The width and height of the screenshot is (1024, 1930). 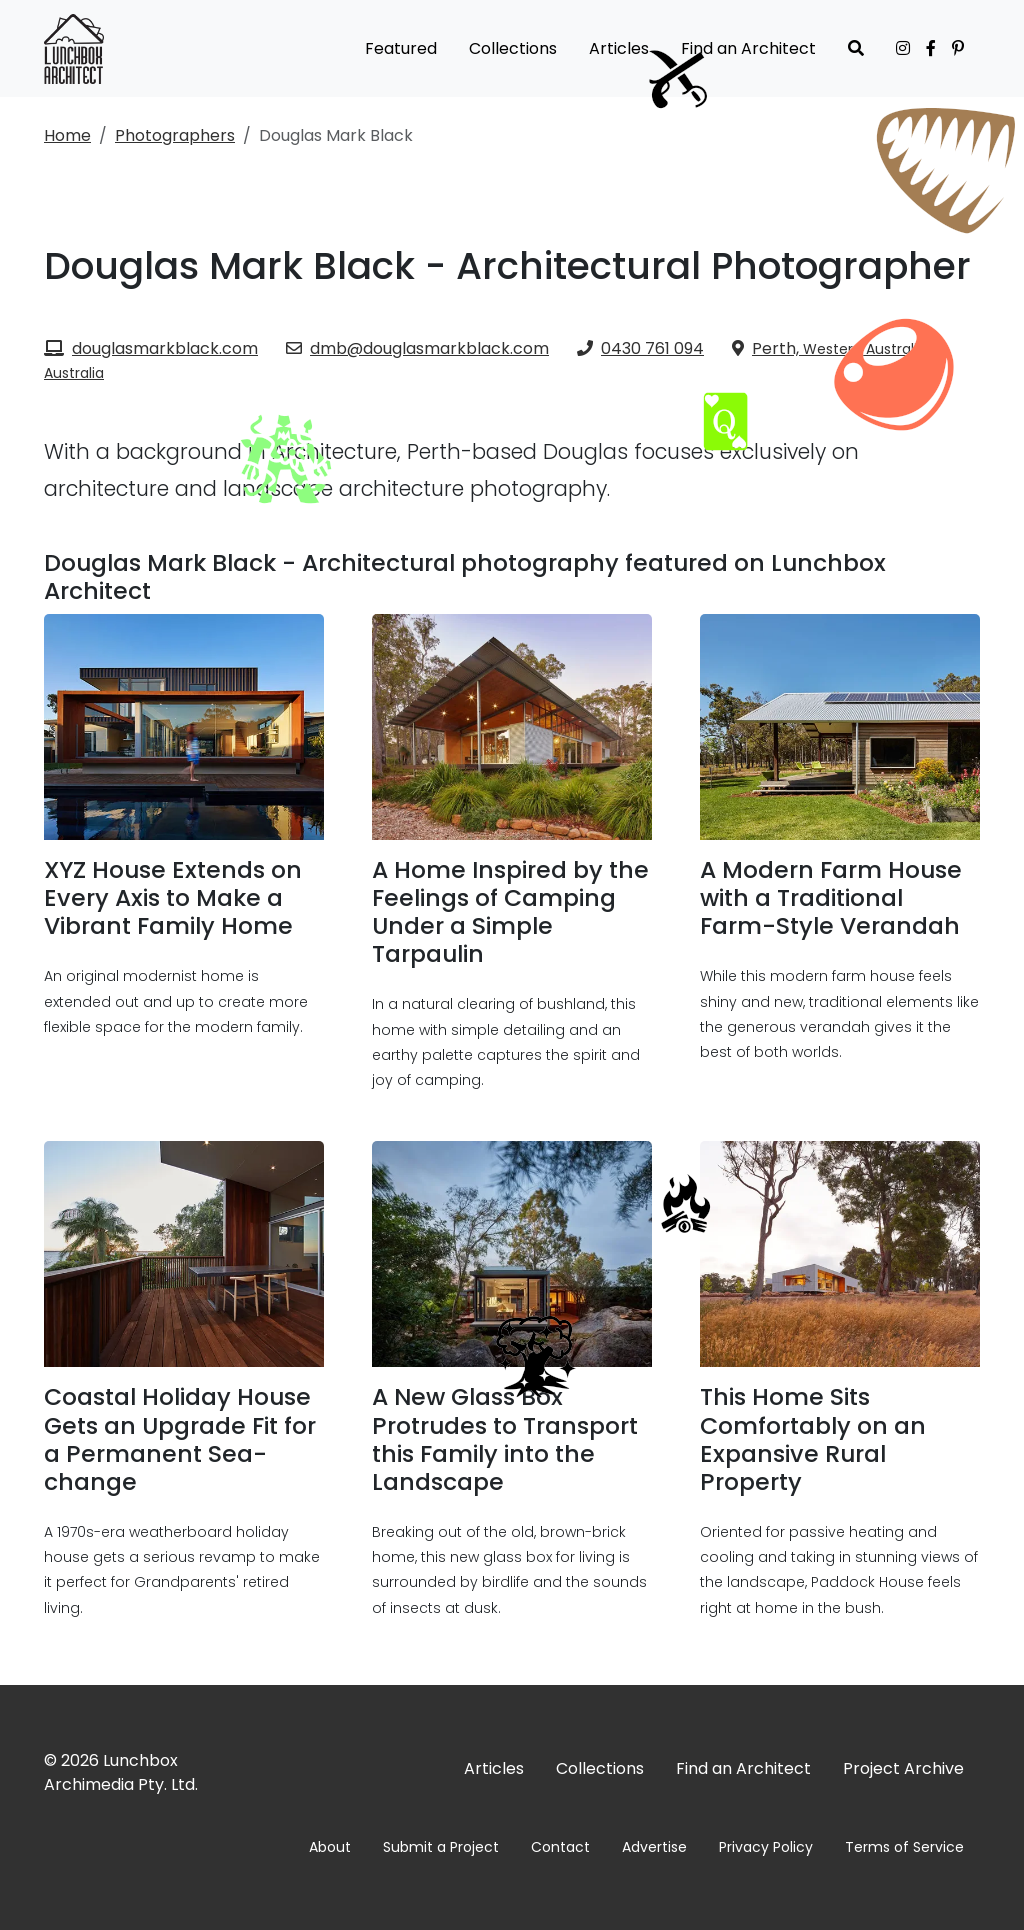 I want to click on holy oak tree icon for fantasy or RPG game element, so click(x=536, y=1356).